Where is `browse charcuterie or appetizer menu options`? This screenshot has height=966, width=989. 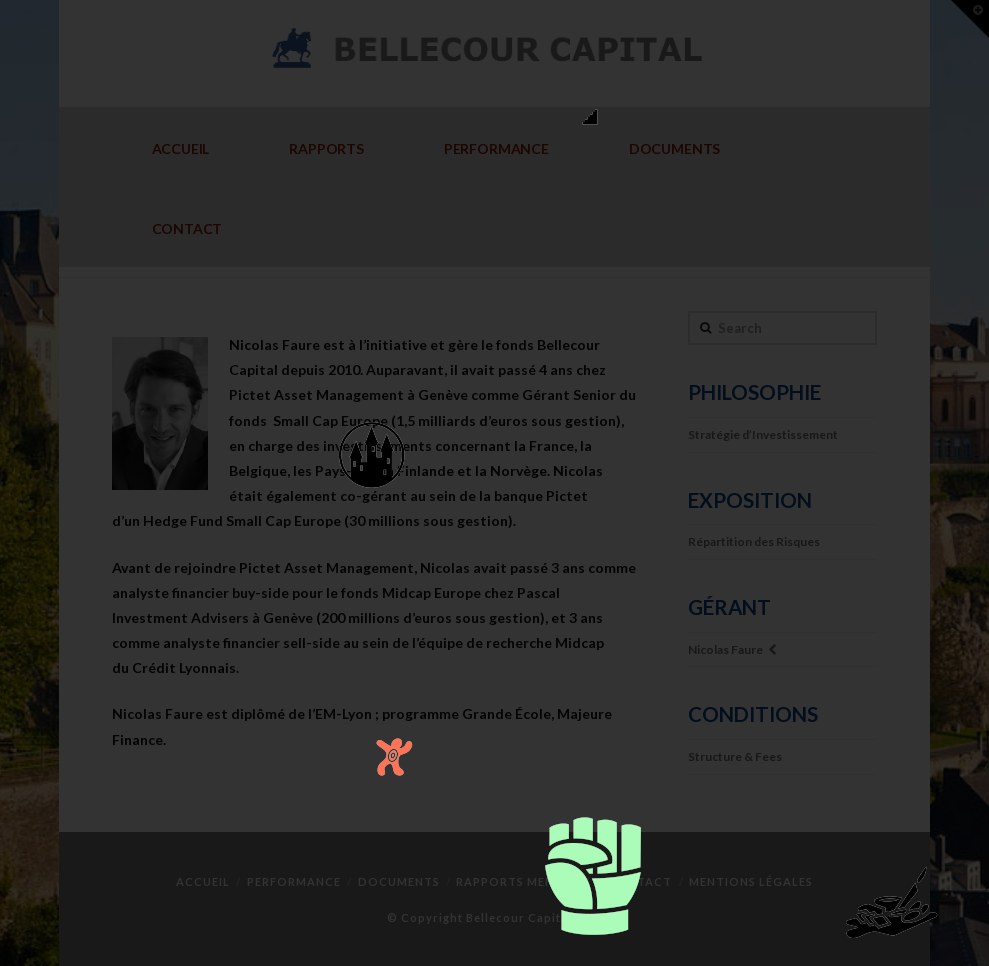
browse charcuterie or appetizer menu options is located at coordinates (891, 907).